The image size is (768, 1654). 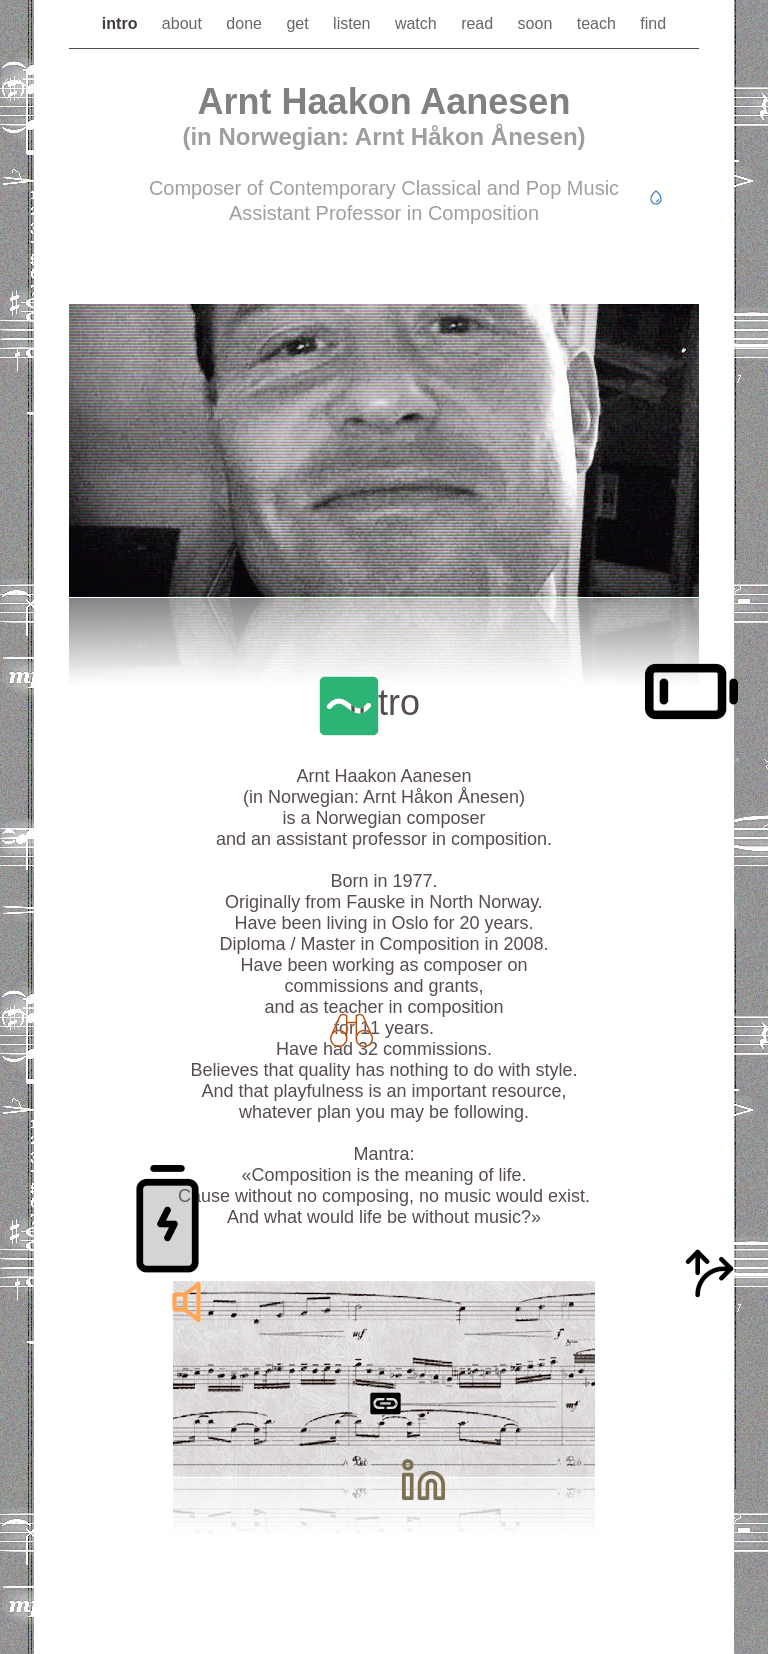 I want to click on search or explore content, so click(x=351, y=1030).